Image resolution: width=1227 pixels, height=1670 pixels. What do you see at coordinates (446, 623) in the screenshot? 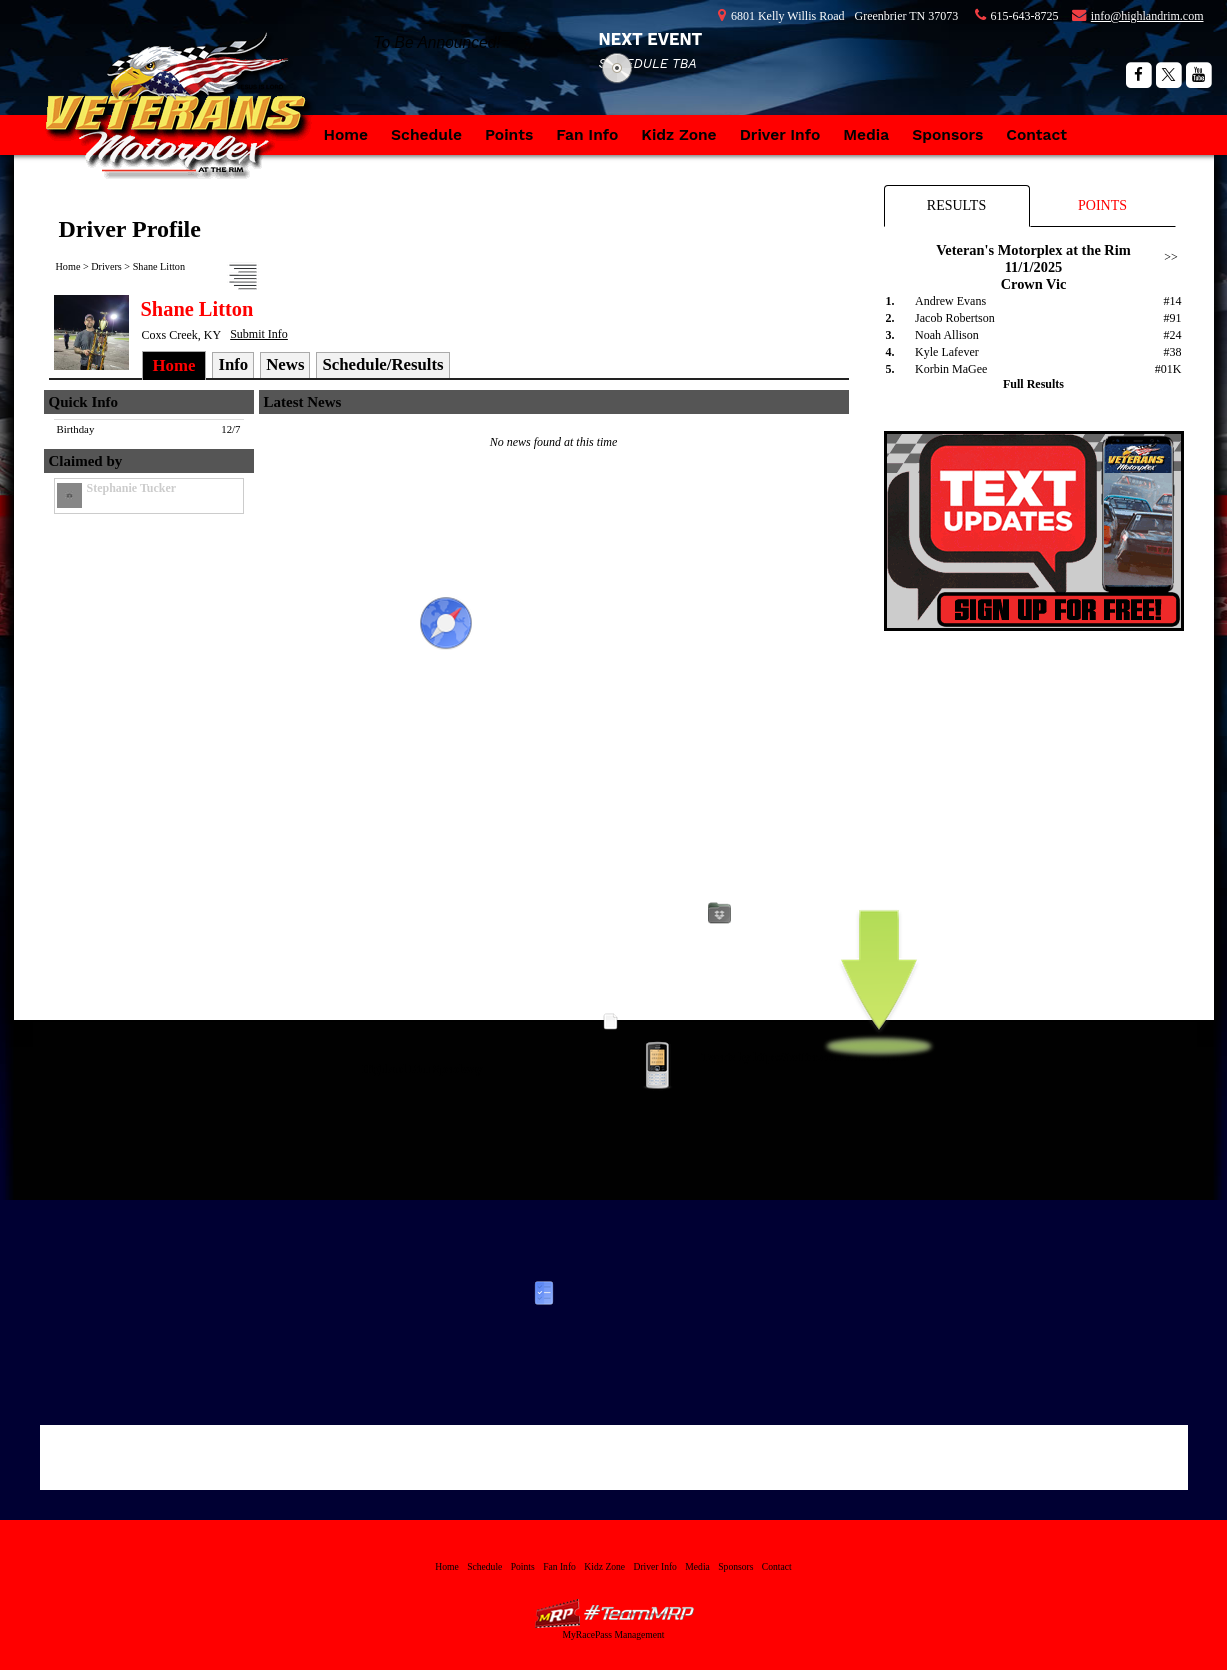
I see `open web browser application` at bounding box center [446, 623].